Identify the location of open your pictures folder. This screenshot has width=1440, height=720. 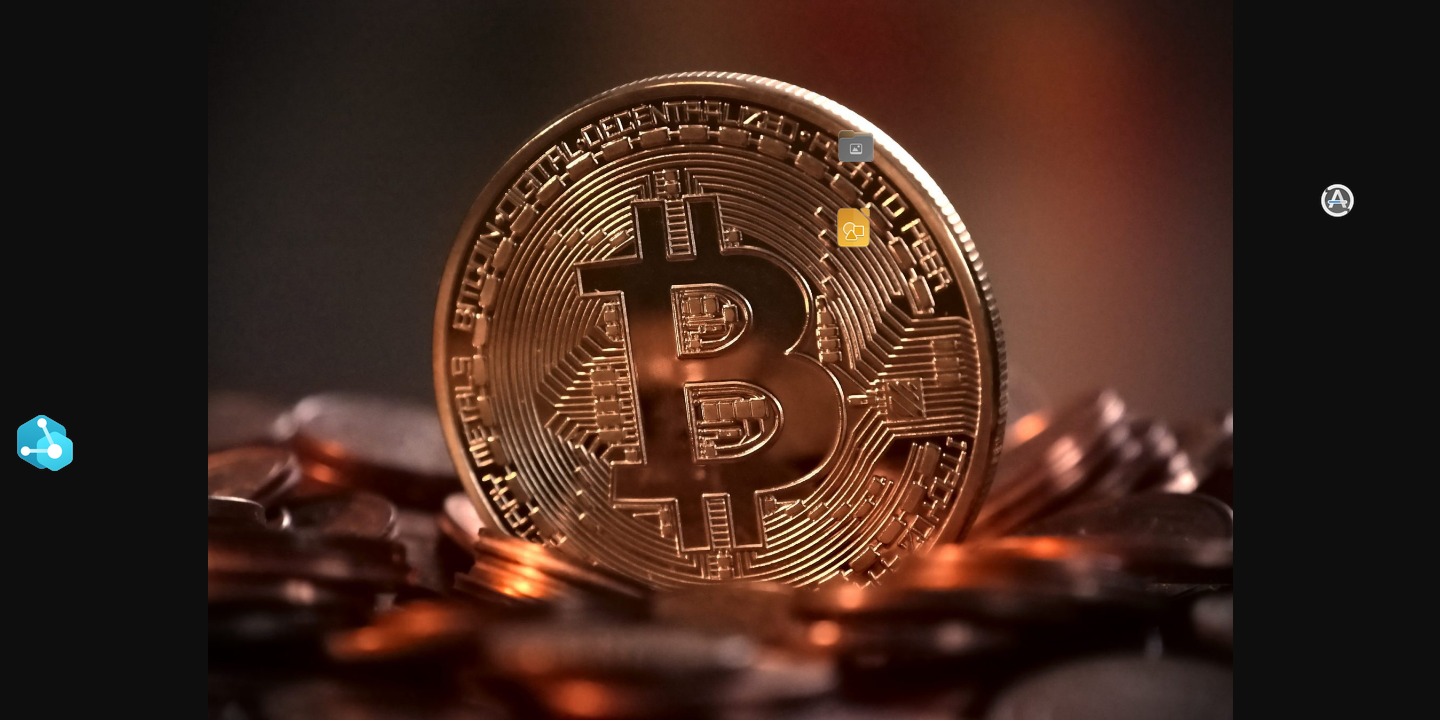
(856, 146).